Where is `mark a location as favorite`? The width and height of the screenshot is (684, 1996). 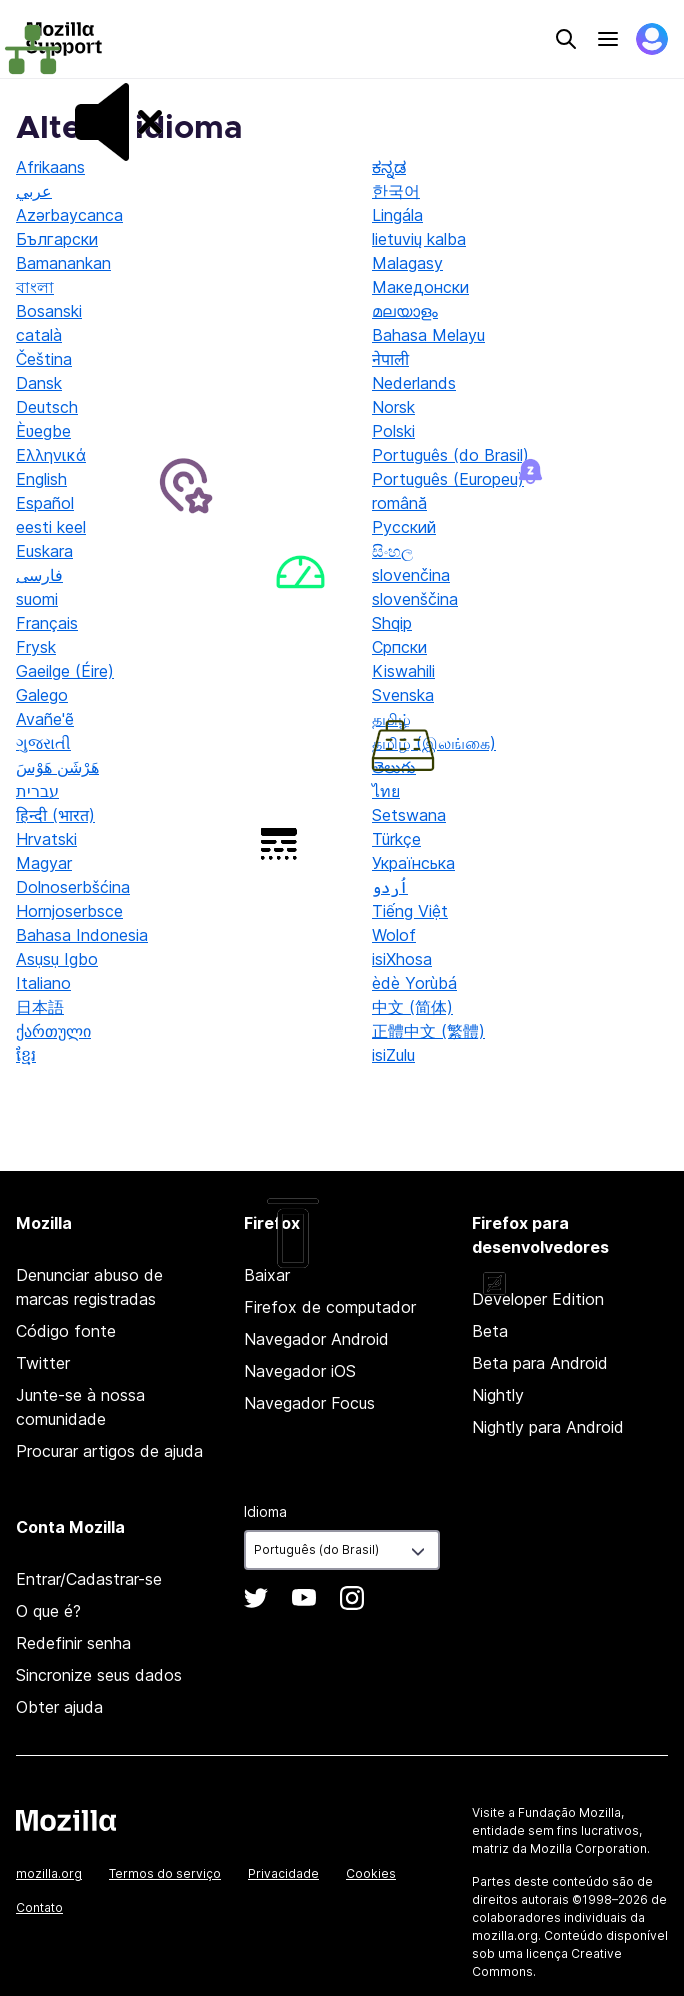
mark a location as favorite is located at coordinates (183, 484).